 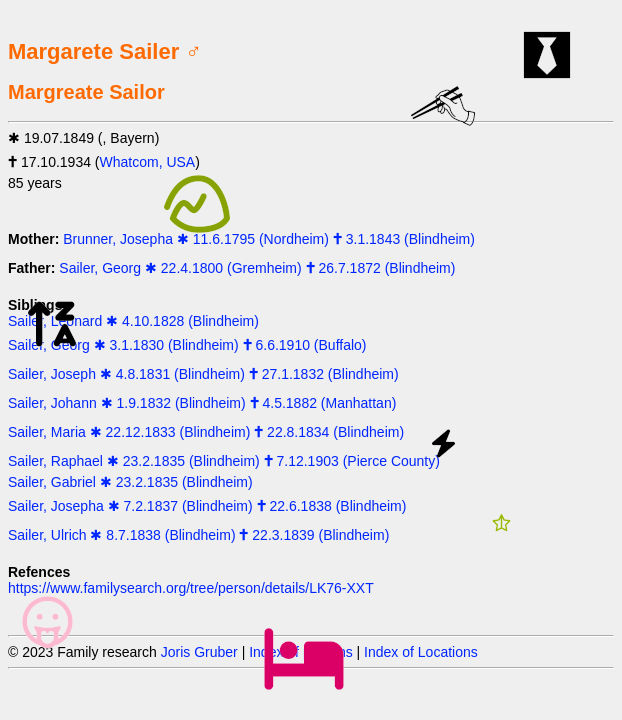 I want to click on find nearby hotels or accommodations, so click(x=304, y=659).